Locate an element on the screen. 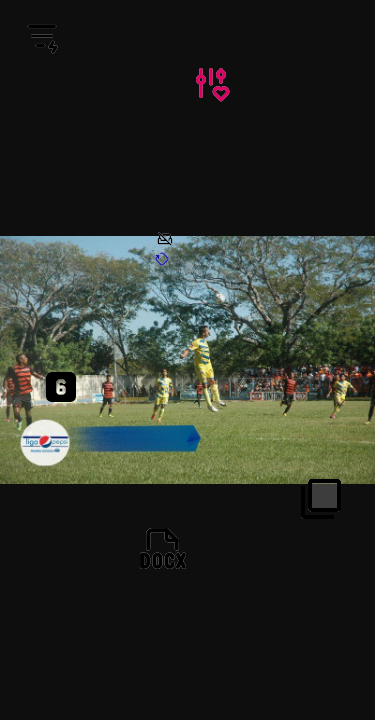  view stacked or layered content is located at coordinates (321, 499).